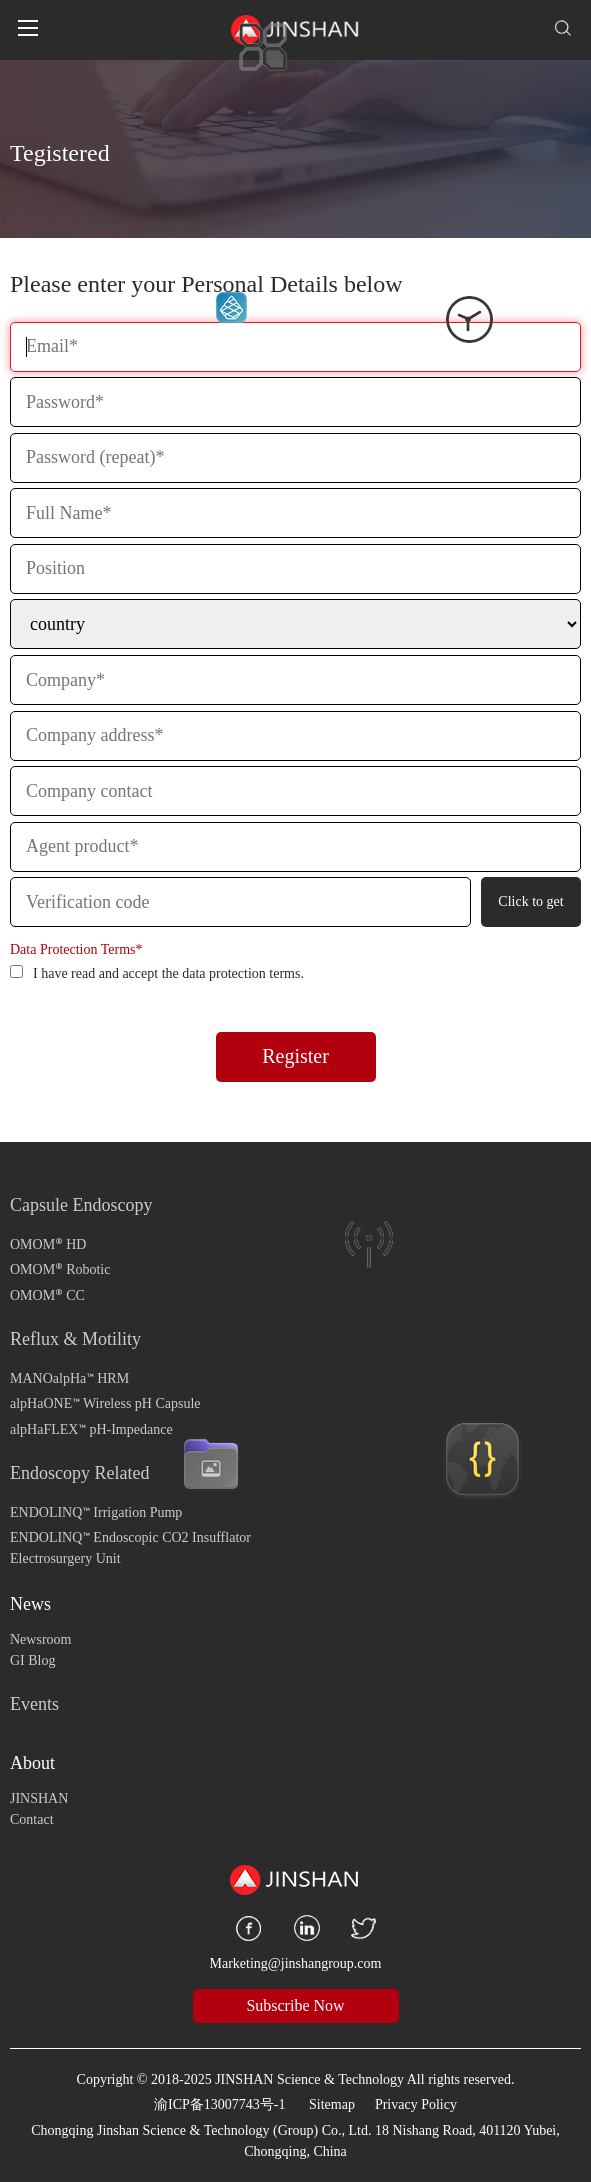 This screenshot has height=2182, width=591. I want to click on indicates cellular network signal strength, so click(369, 1244).